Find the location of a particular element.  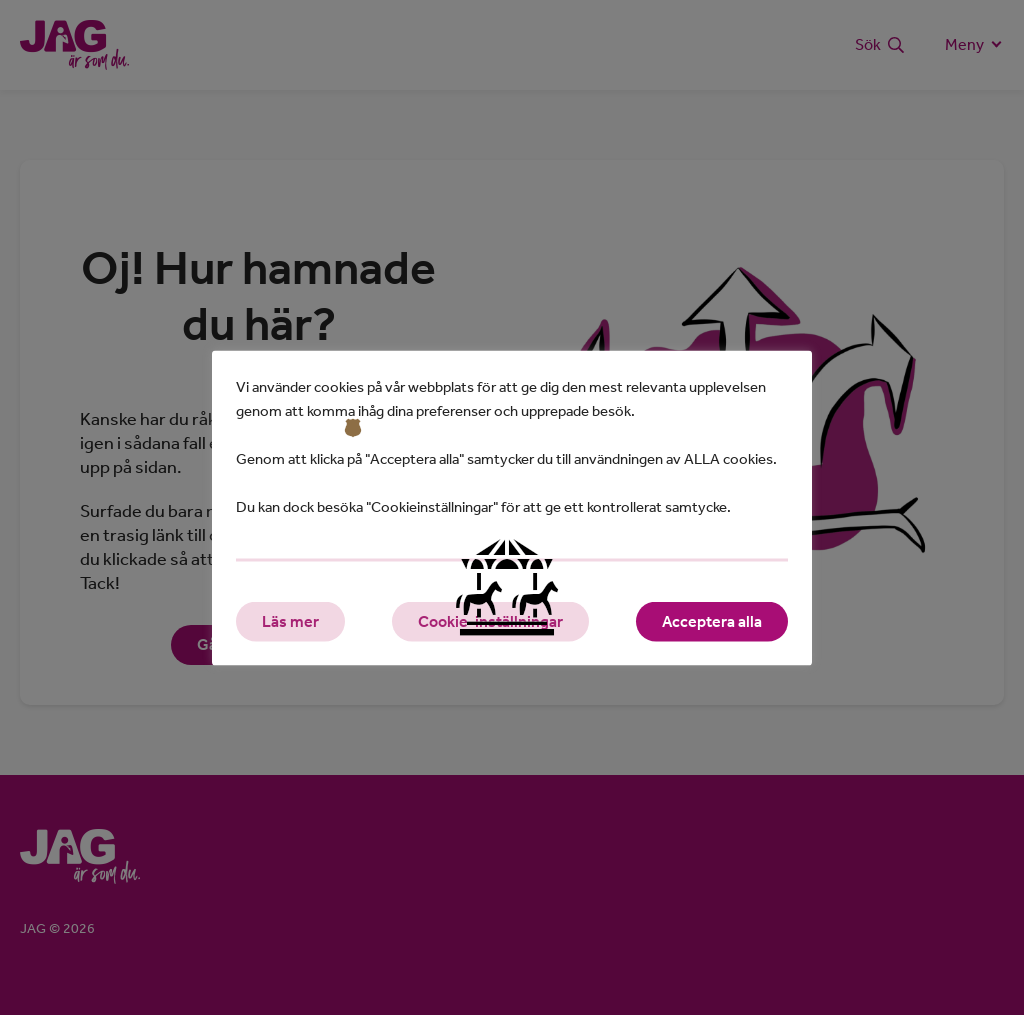

access carousel or slideshow view is located at coordinates (507, 585).